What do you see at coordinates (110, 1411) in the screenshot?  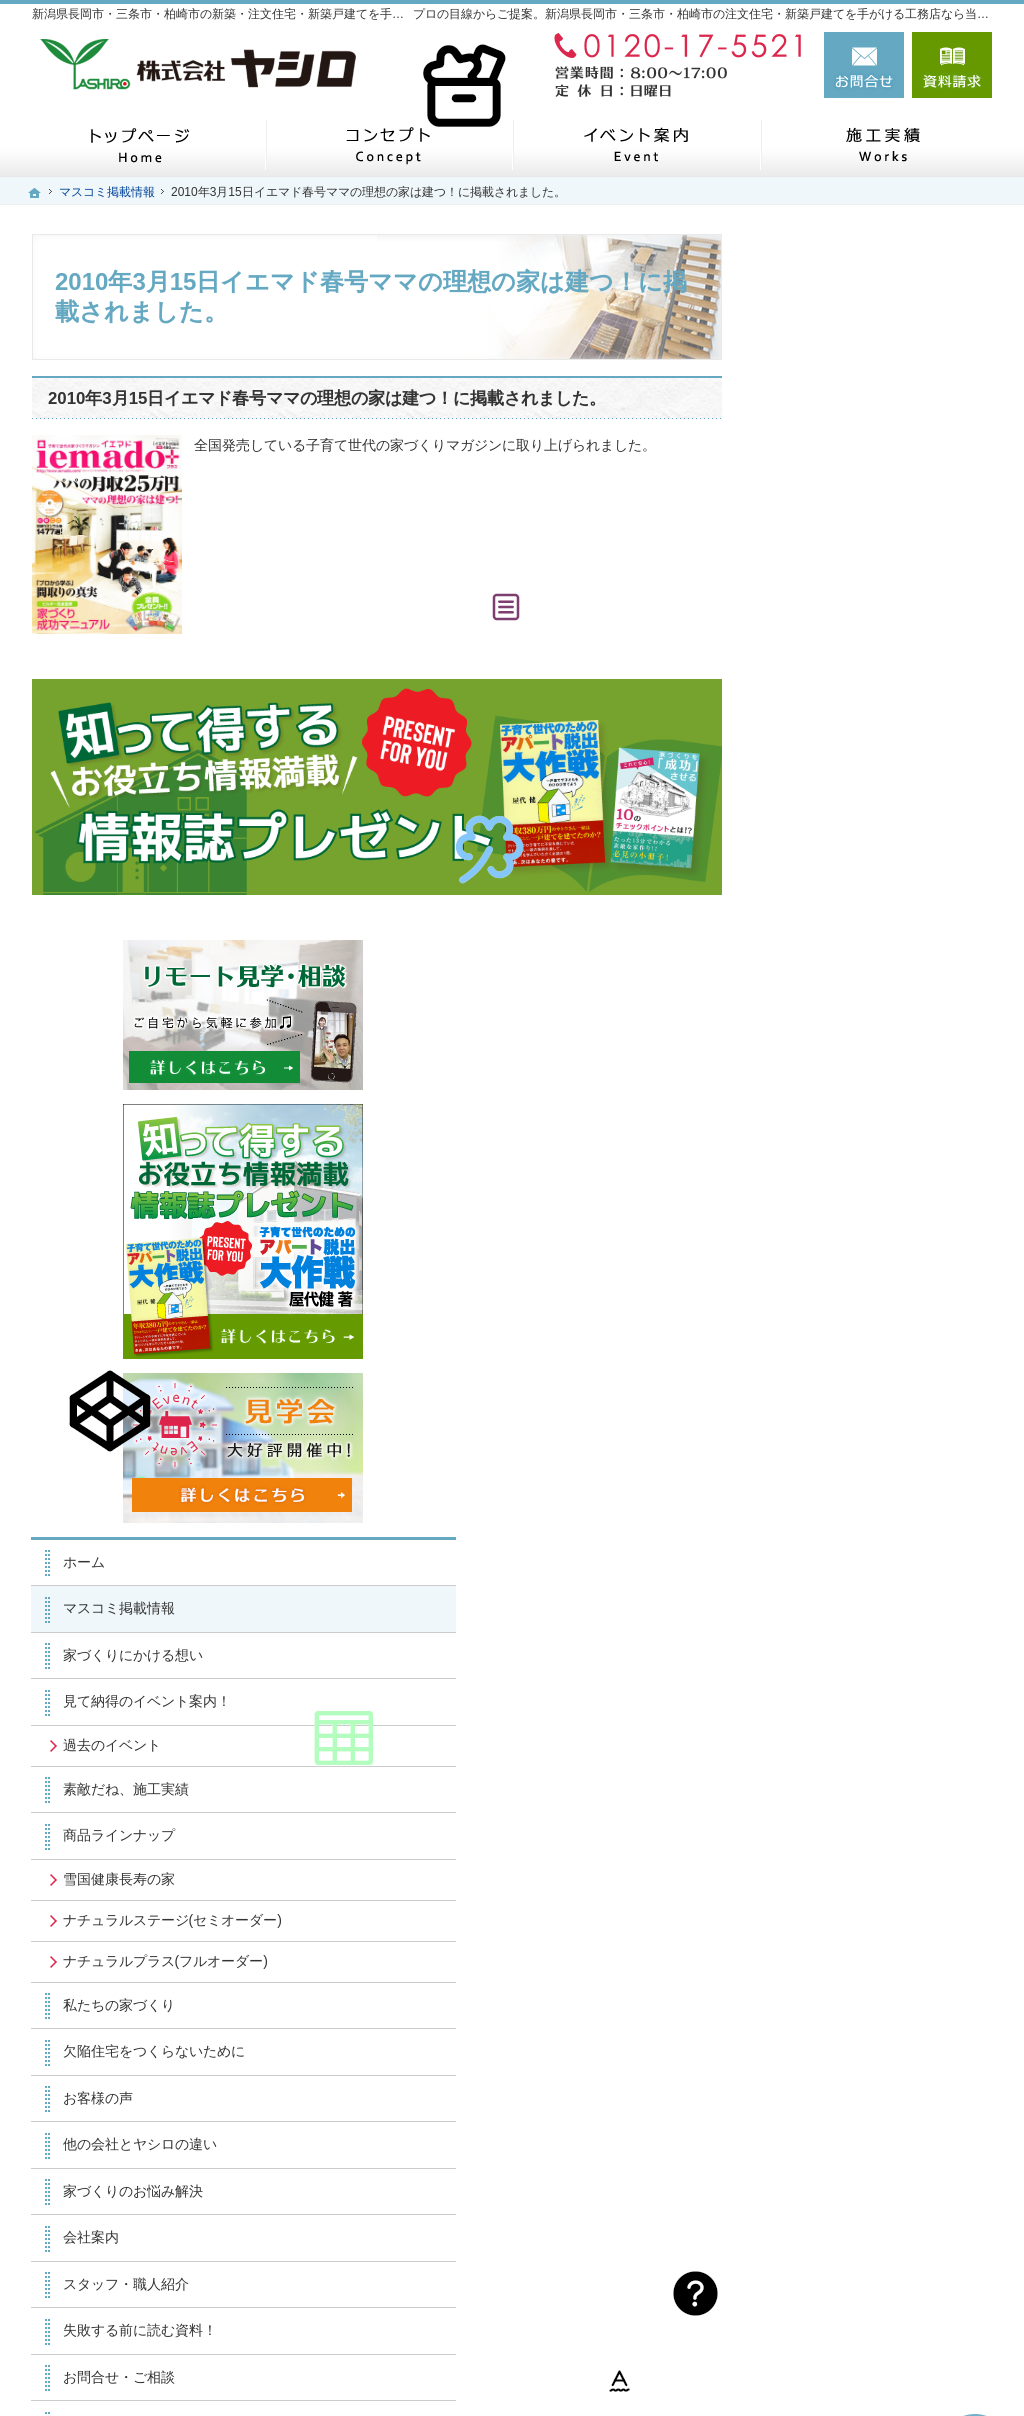 I see `open CodePen profile or project` at bounding box center [110, 1411].